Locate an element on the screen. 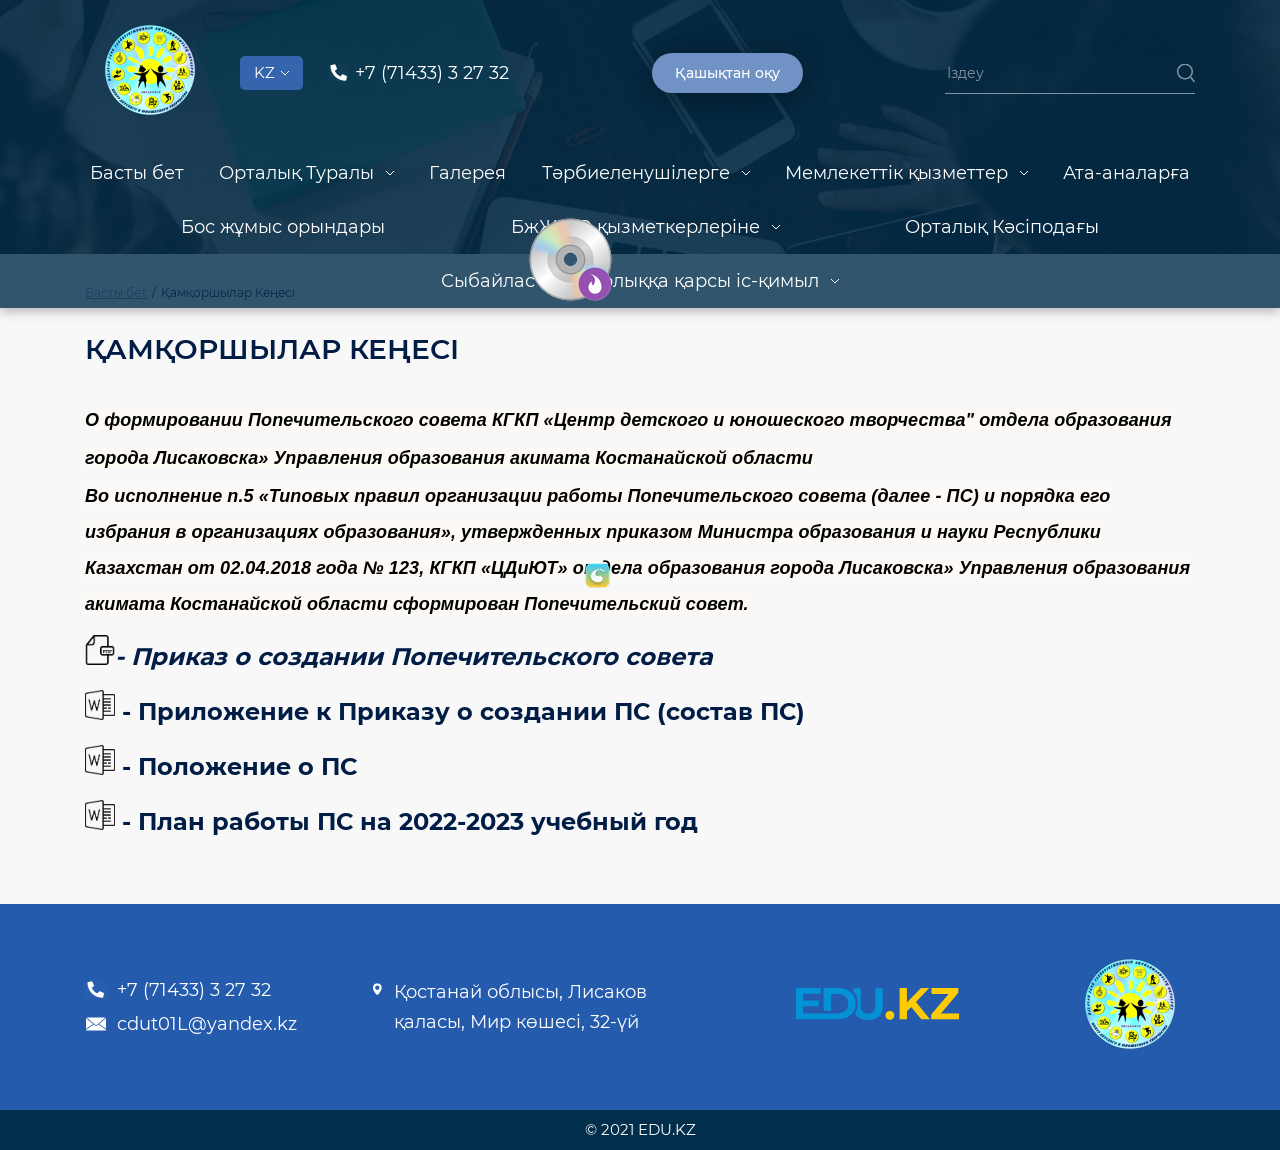  burn data to a dvd disc is located at coordinates (570, 259).